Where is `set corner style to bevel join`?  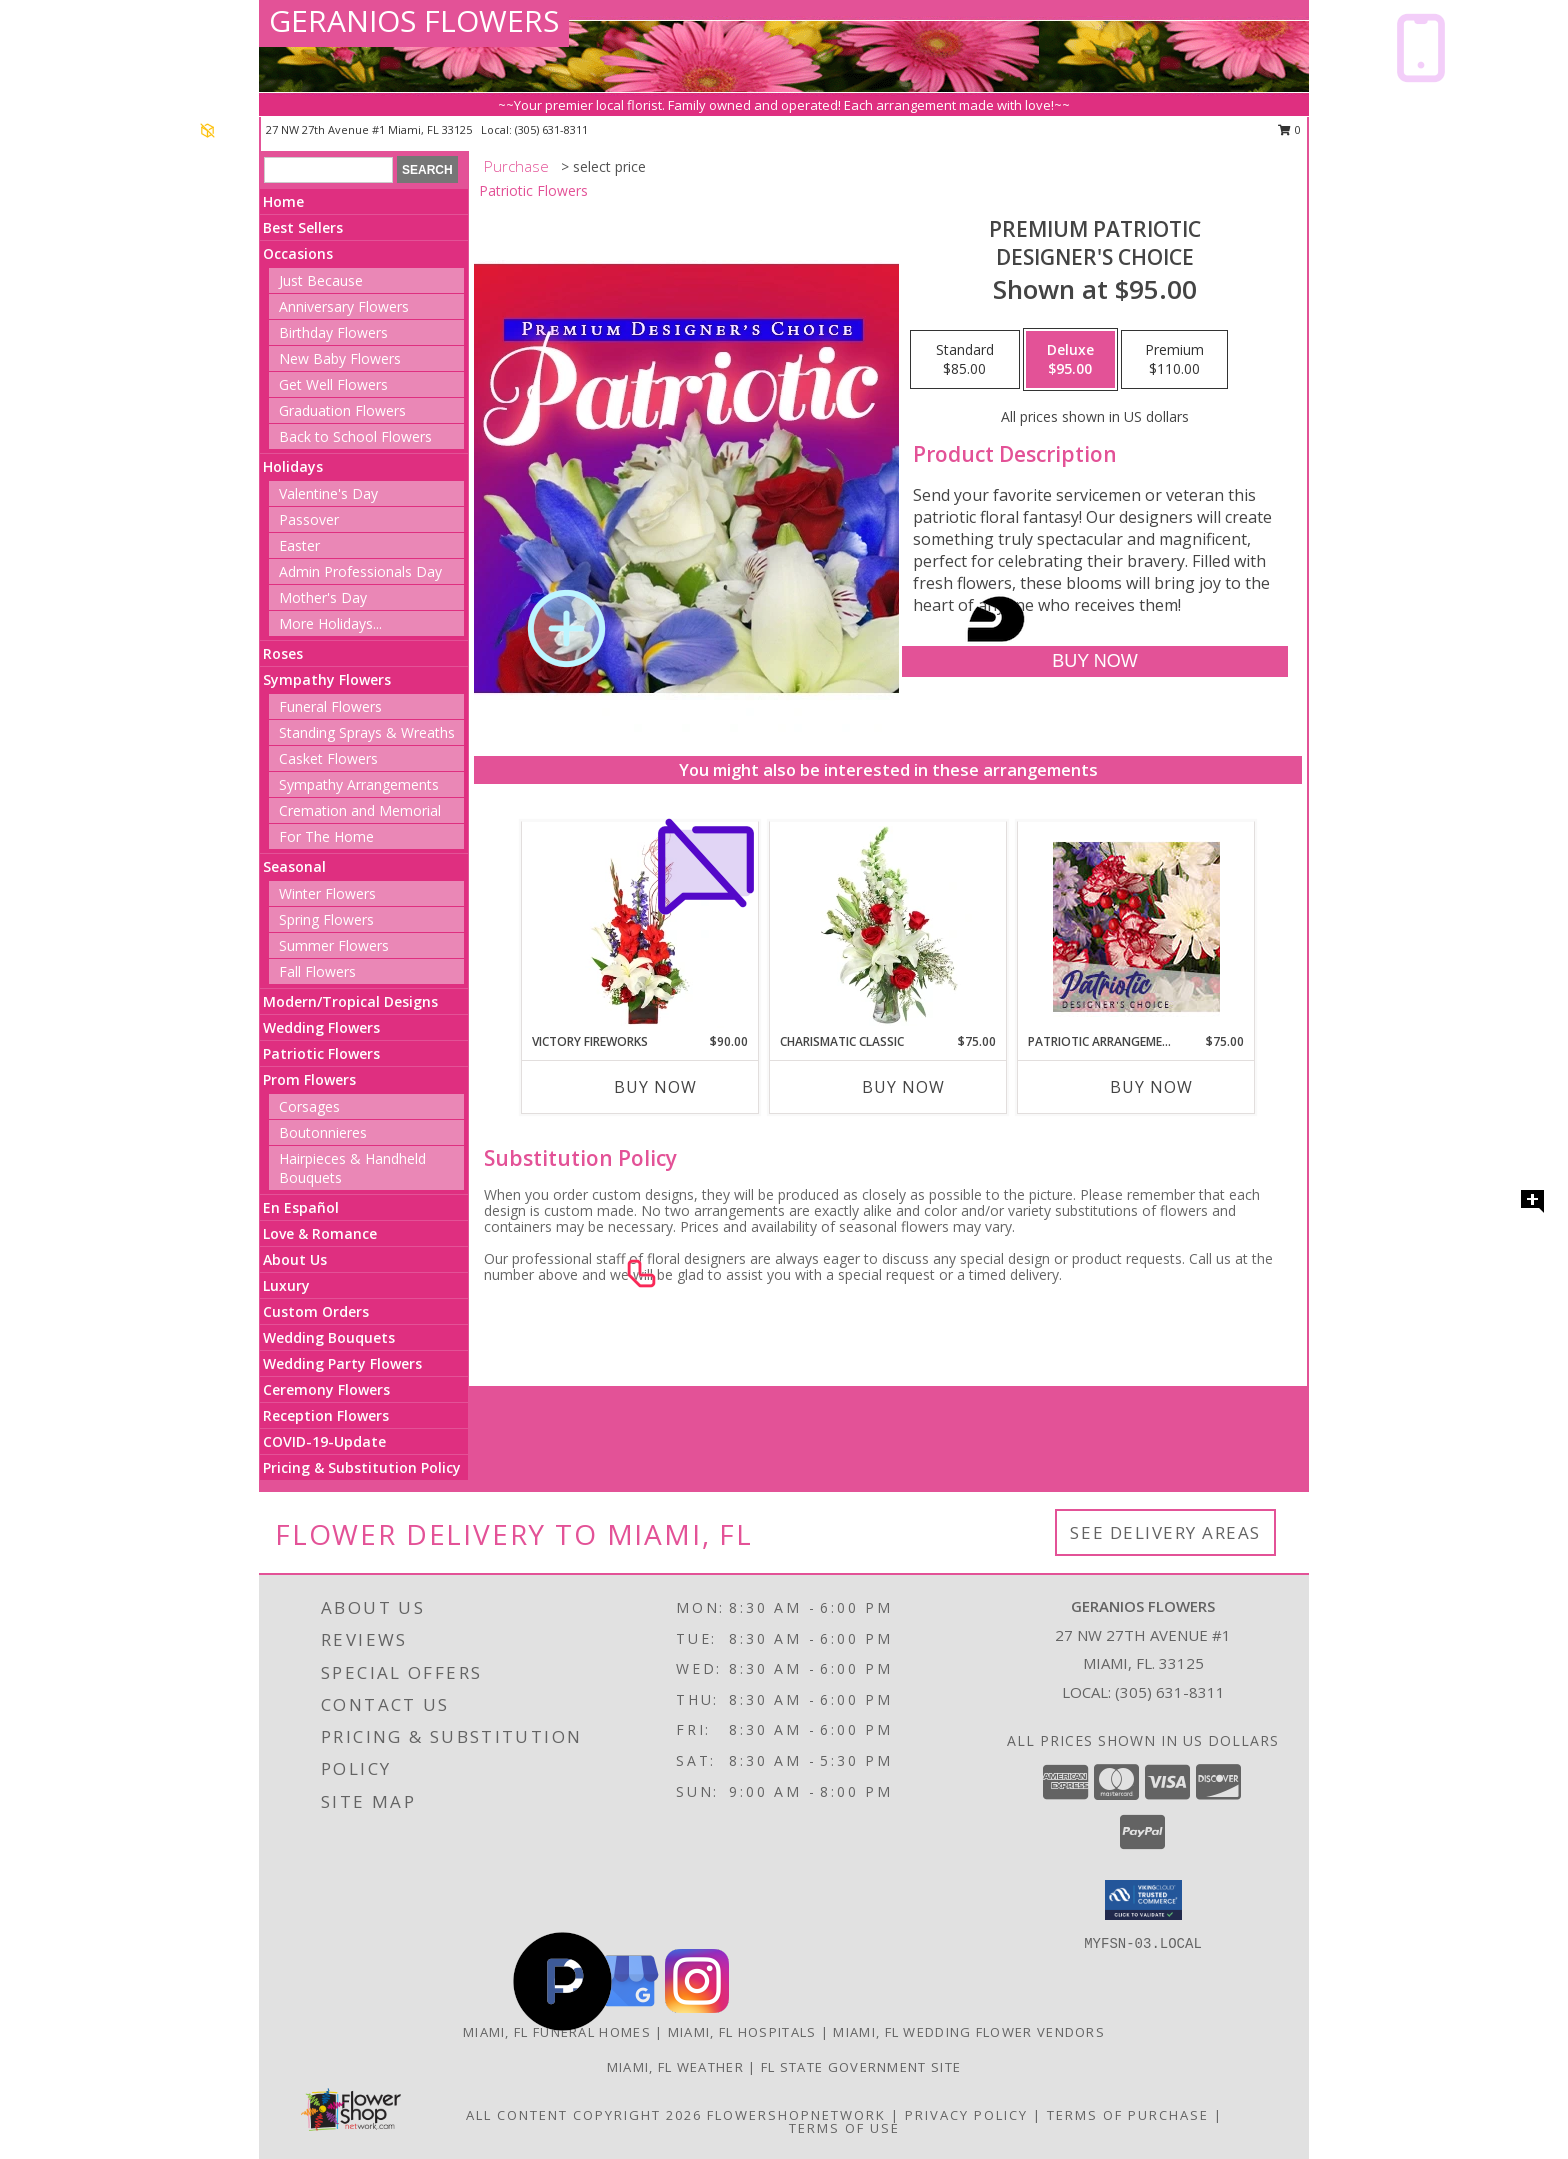
set corner style to bevel join is located at coordinates (641, 1273).